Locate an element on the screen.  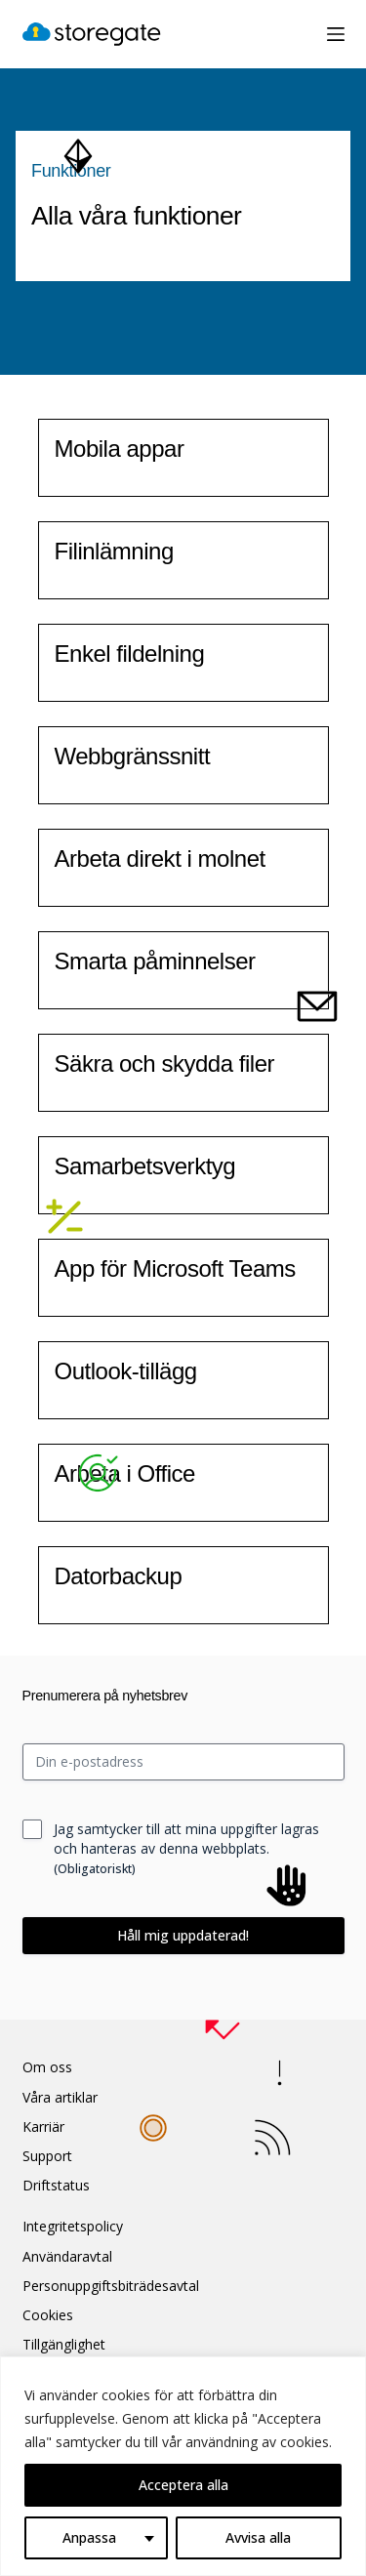
indicates a warning or alert requiring attention is located at coordinates (279, 2072).